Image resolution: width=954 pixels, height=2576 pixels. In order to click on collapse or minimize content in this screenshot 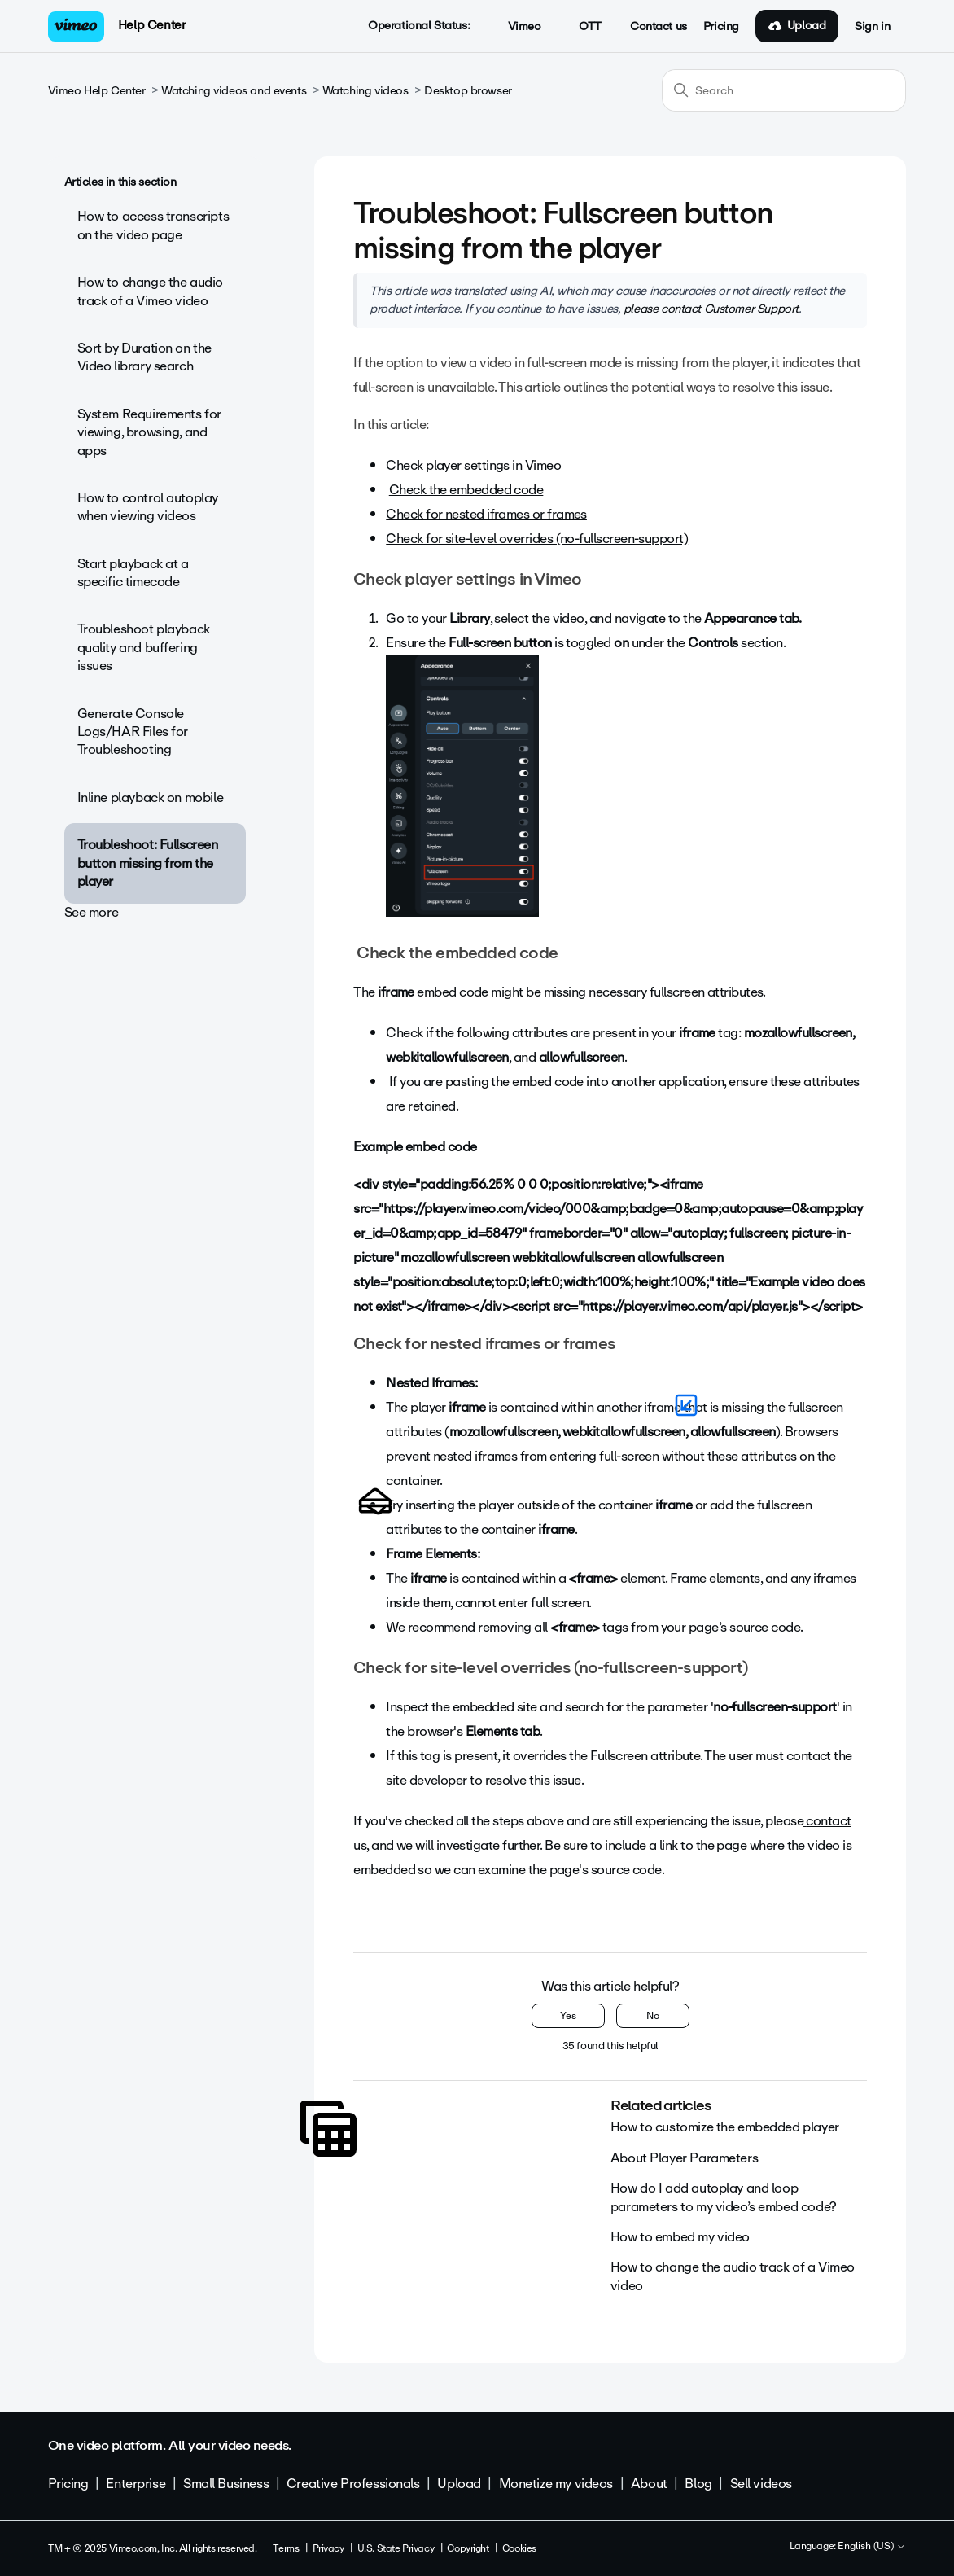, I will do `click(686, 1405)`.